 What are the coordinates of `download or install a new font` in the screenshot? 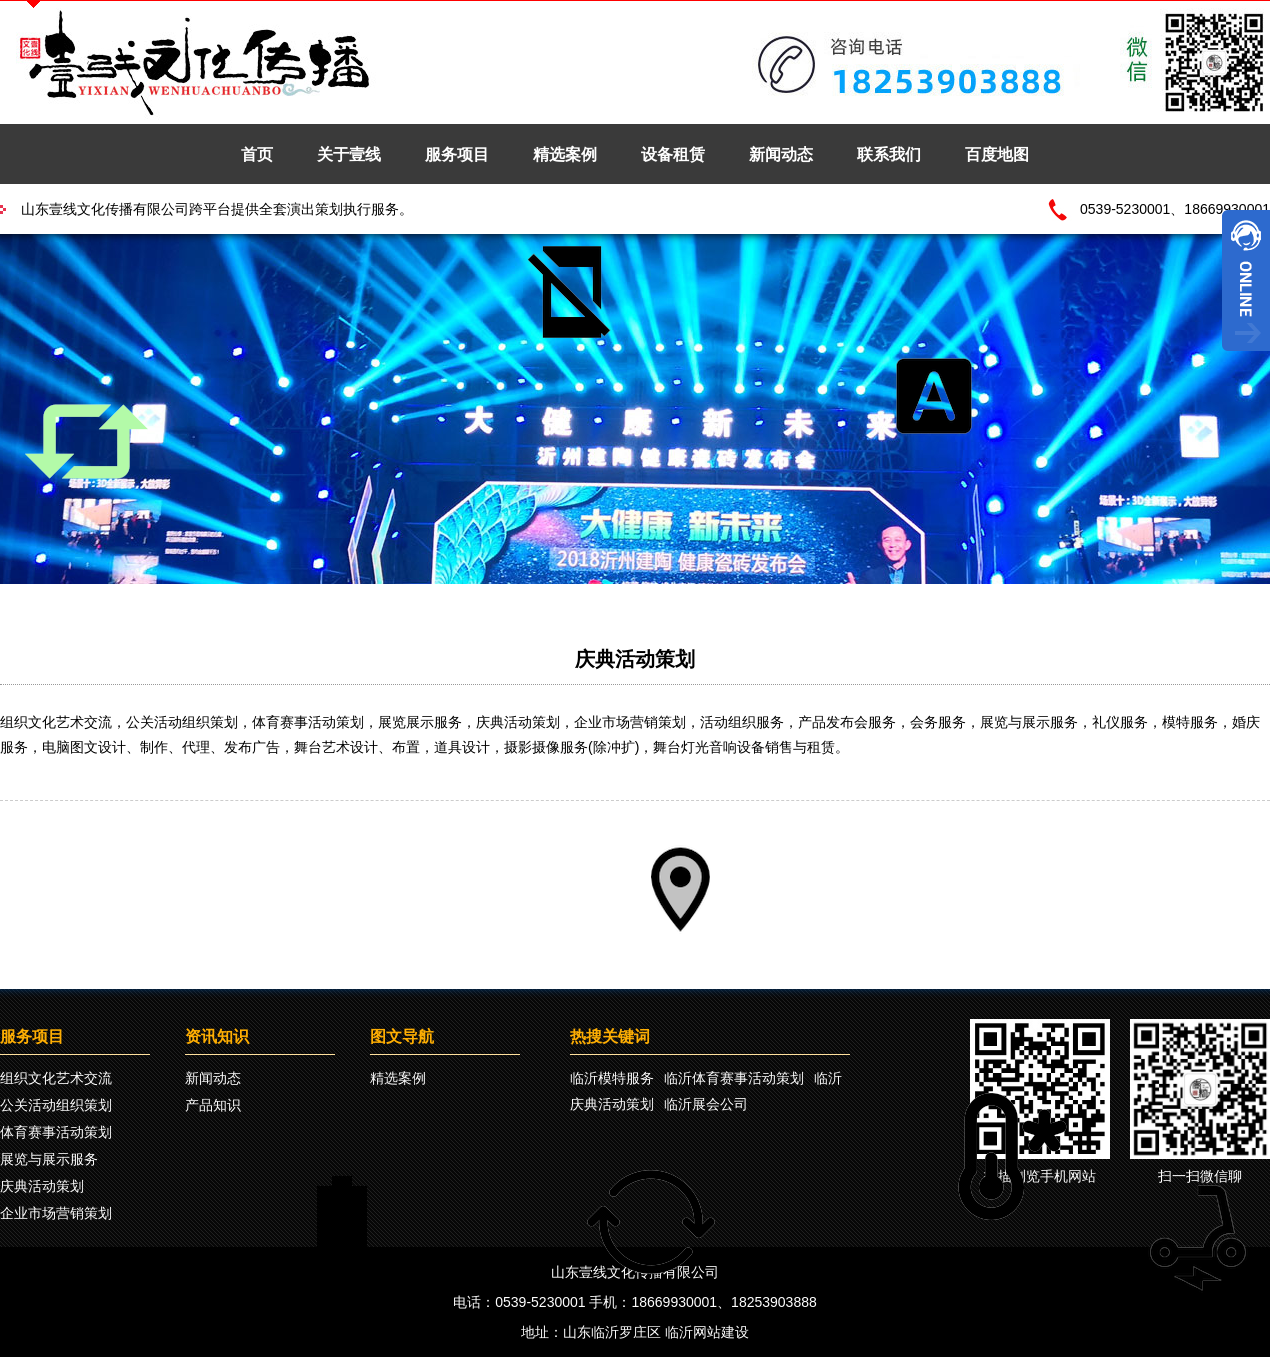 It's located at (934, 396).